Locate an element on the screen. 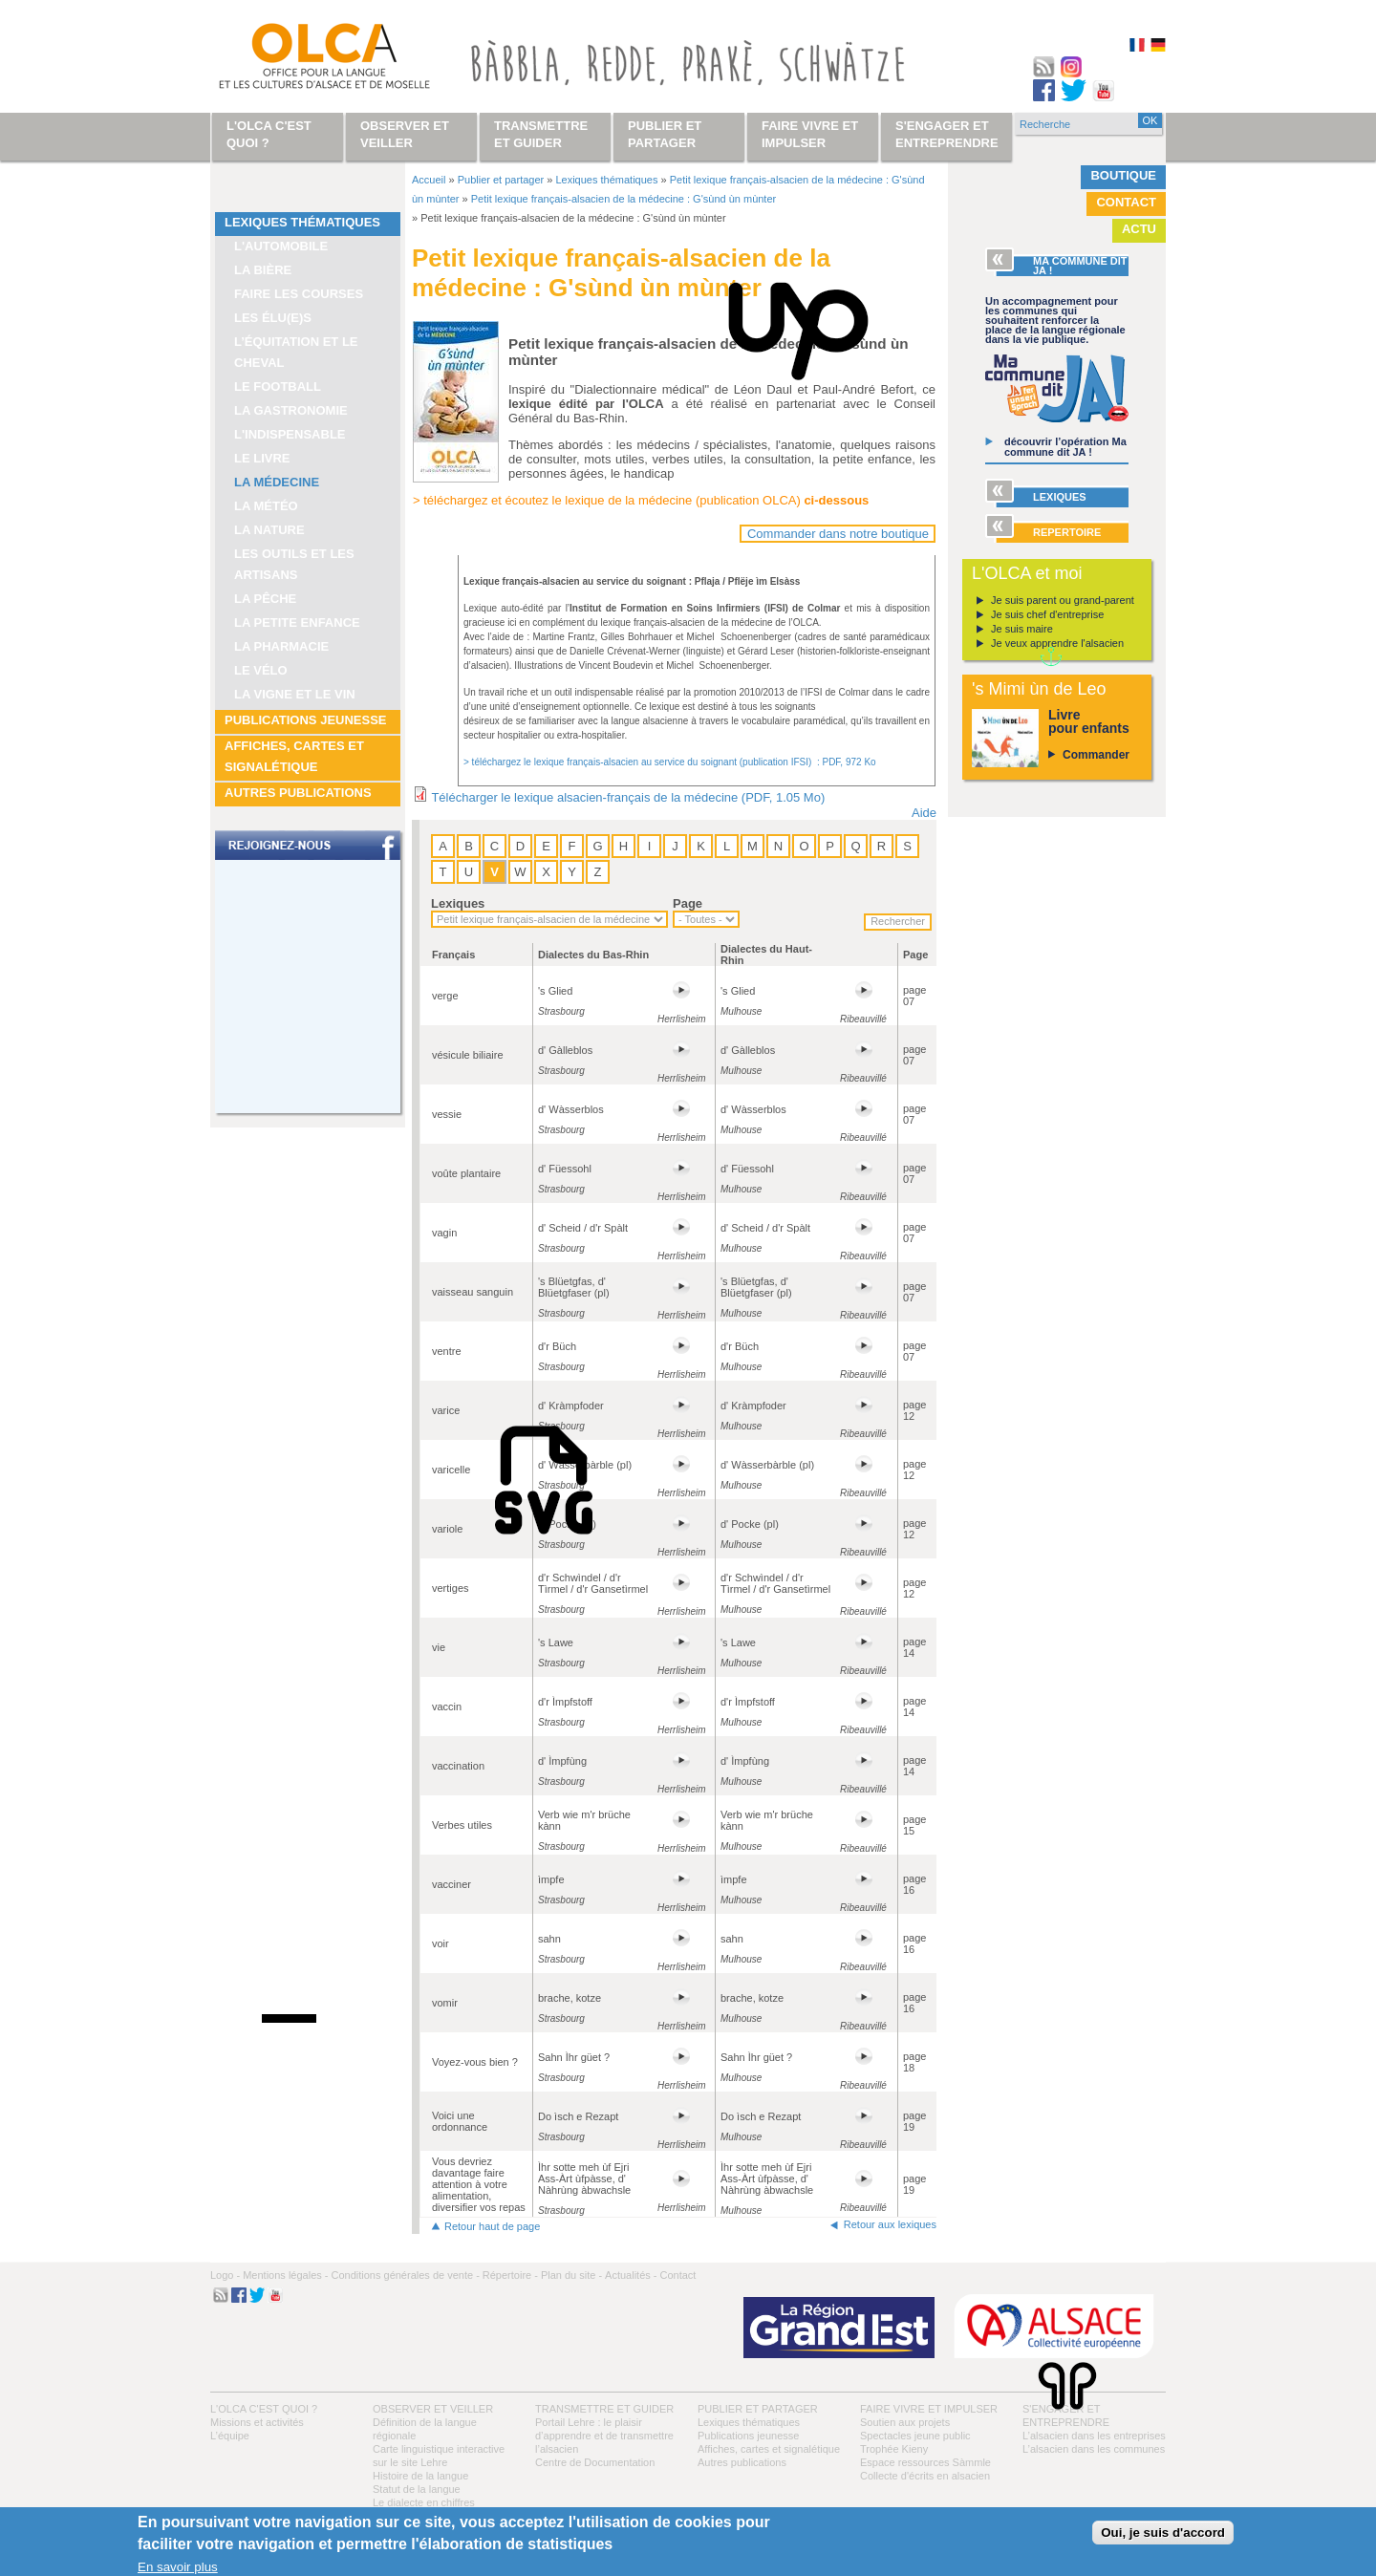  connect to airpods or wireless earbuds is located at coordinates (1067, 2386).